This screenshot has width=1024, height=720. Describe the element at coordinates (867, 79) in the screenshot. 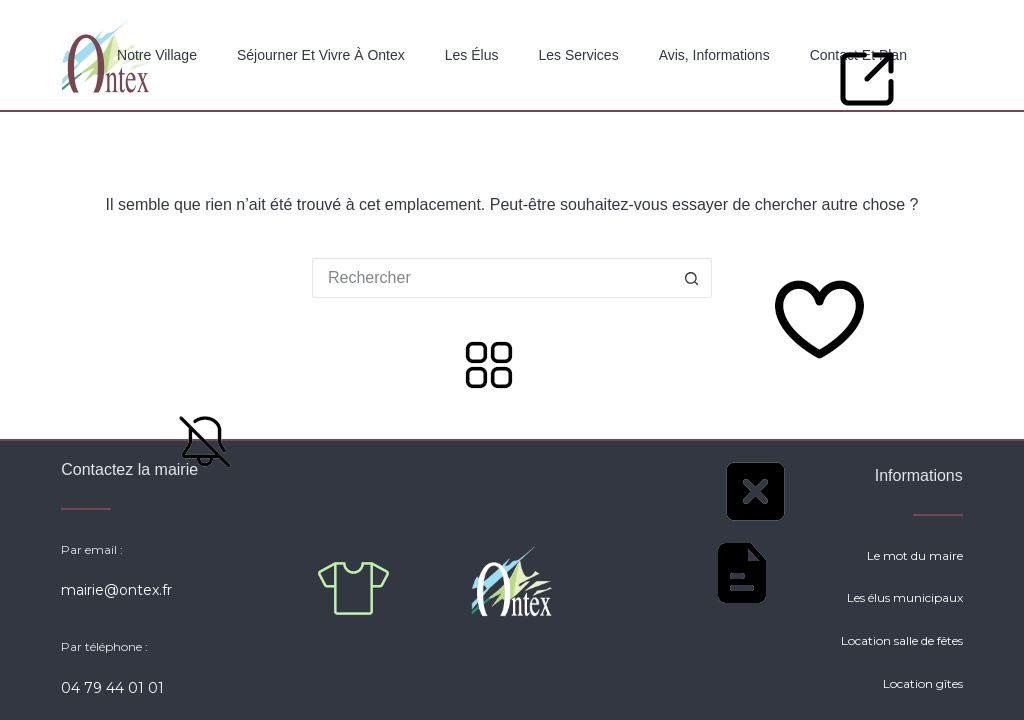

I see `open link in a new window or tab` at that location.